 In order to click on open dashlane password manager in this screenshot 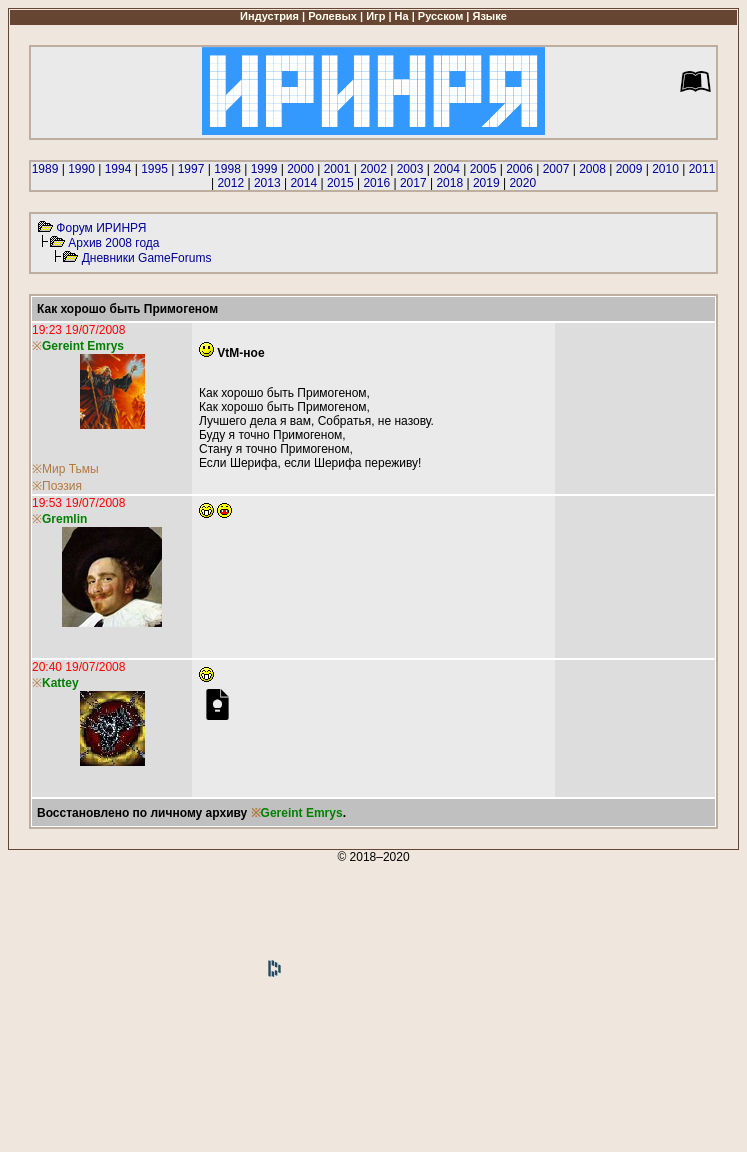, I will do `click(274, 968)`.